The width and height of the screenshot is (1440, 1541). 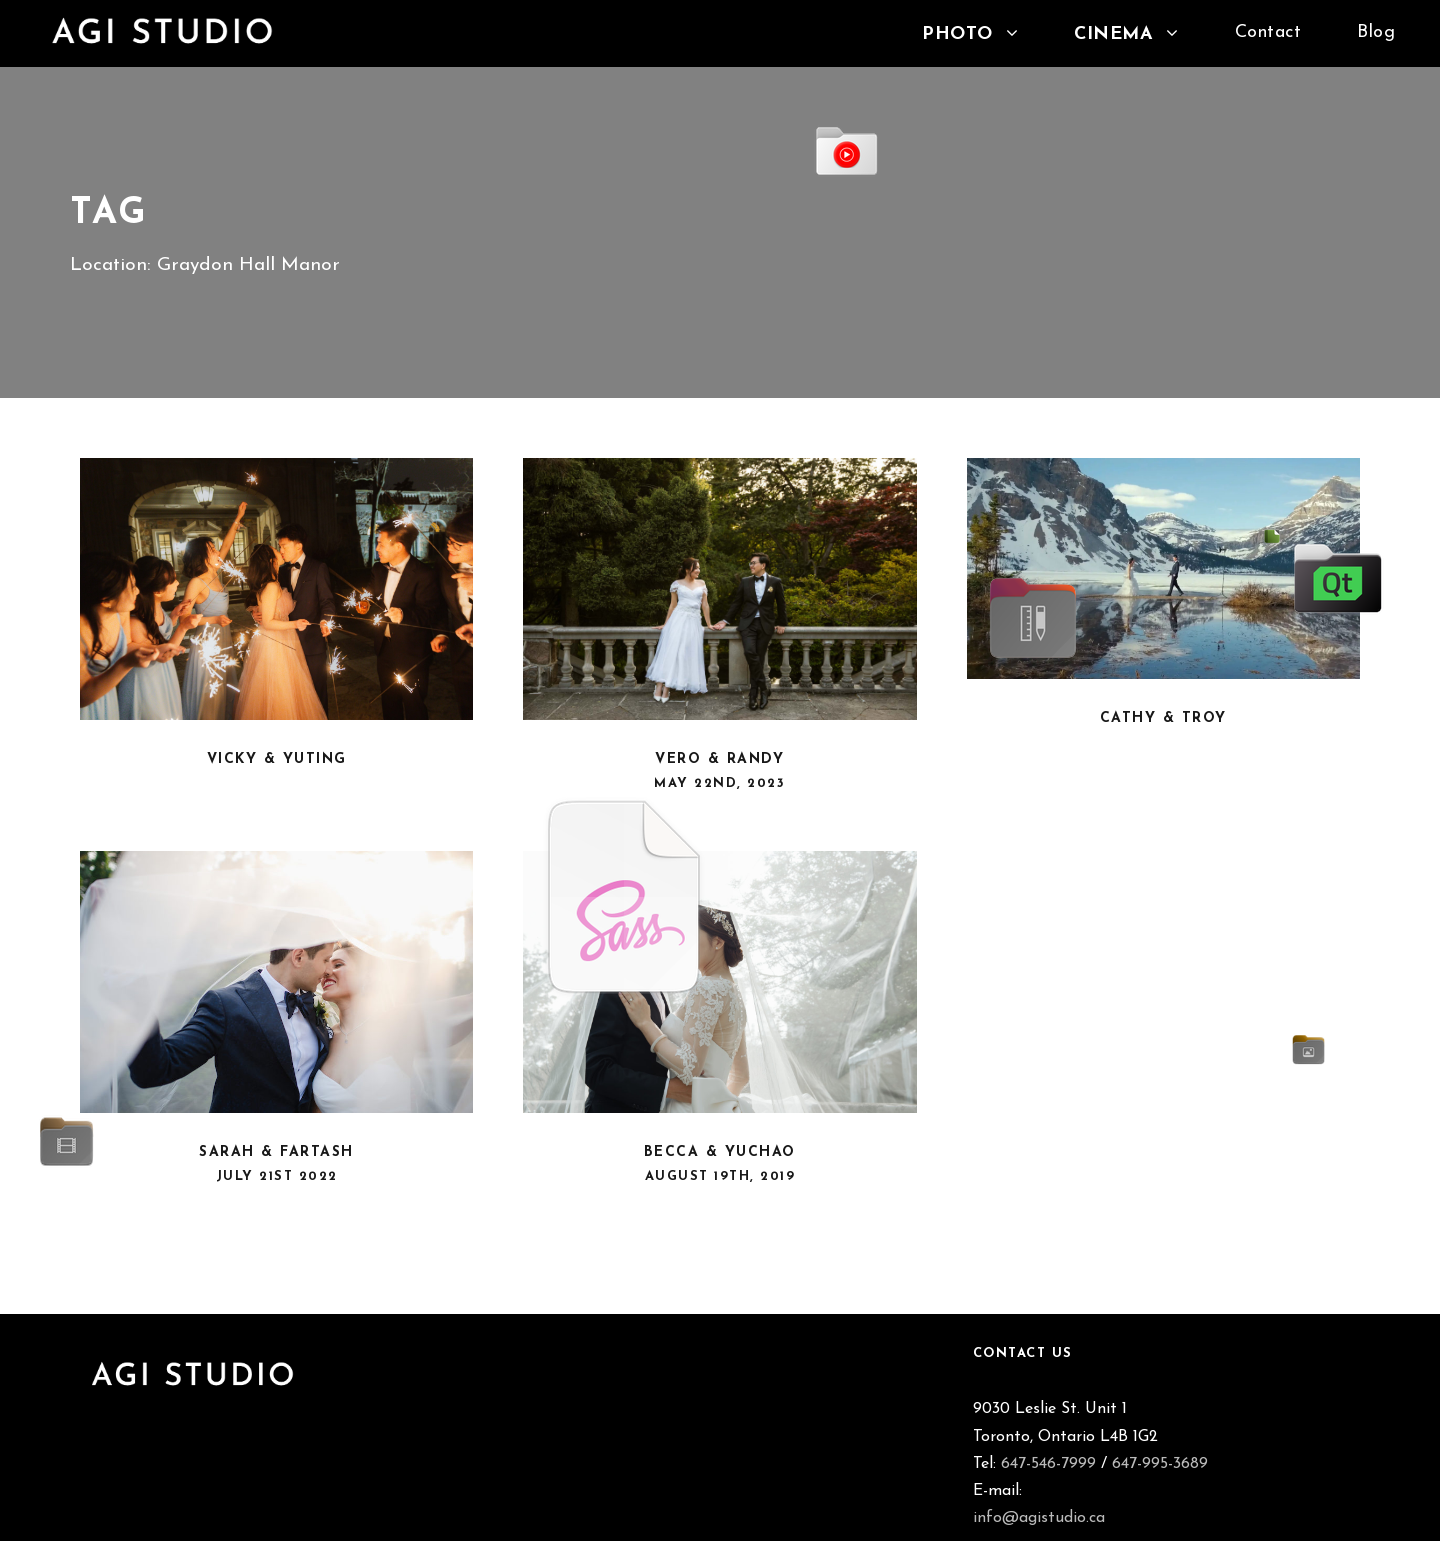 What do you see at coordinates (1033, 618) in the screenshot?
I see `open templates folder` at bounding box center [1033, 618].